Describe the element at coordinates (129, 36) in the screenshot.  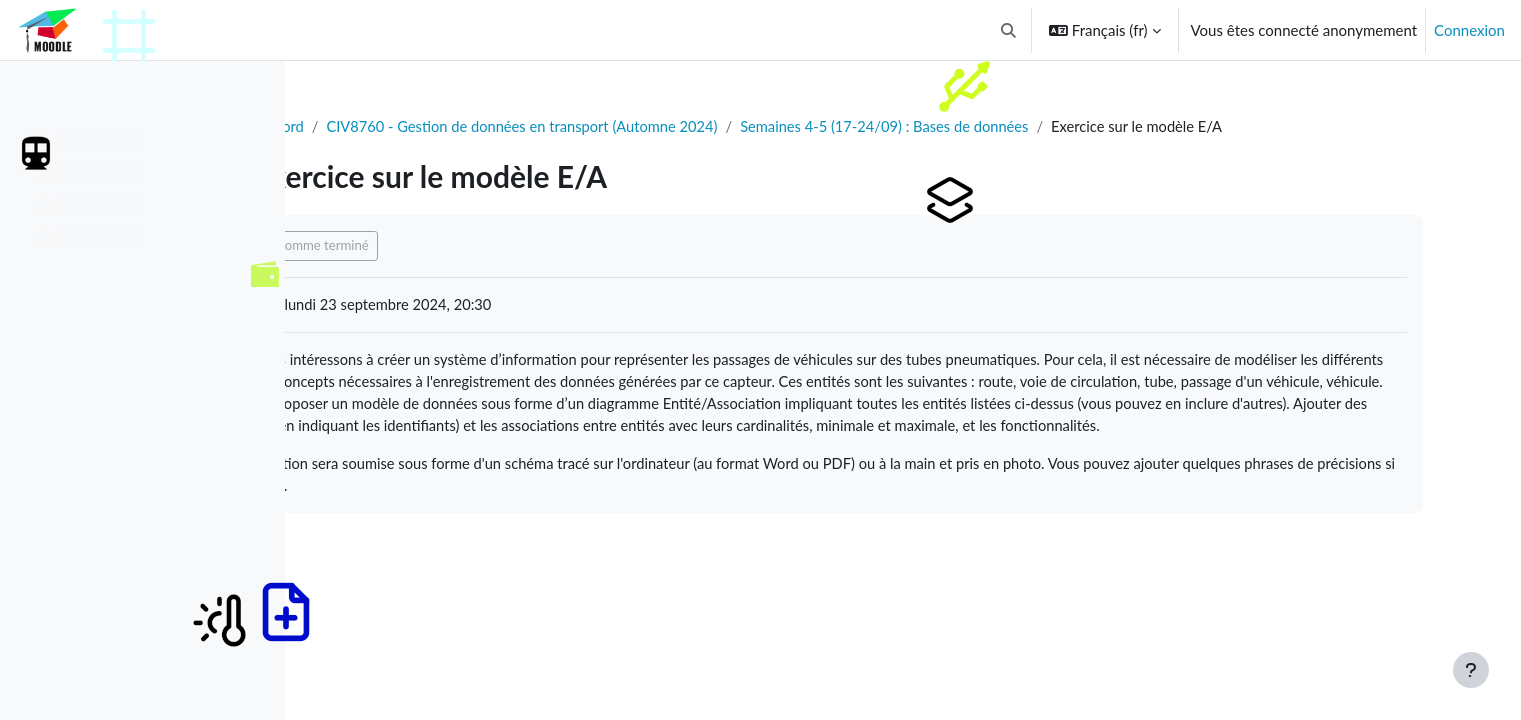
I see `adjust or define a crop area` at that location.